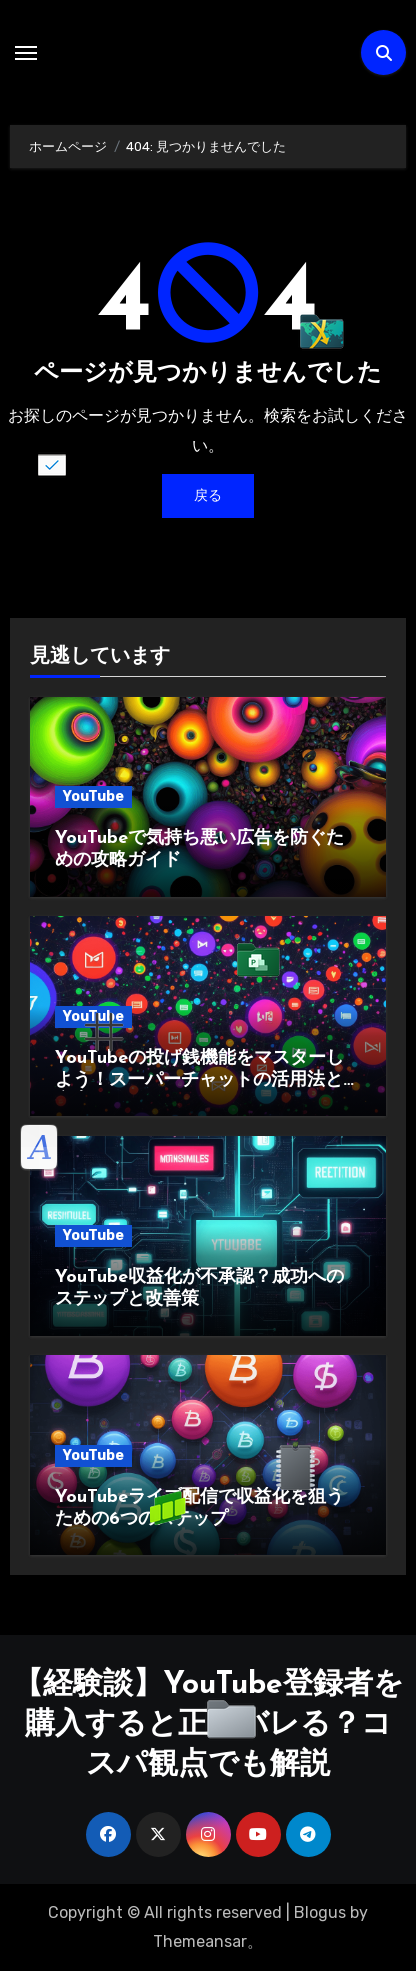 Image resolution: width=416 pixels, height=1971 pixels. What do you see at coordinates (39, 1147) in the screenshot?
I see `a font file or typography document` at bounding box center [39, 1147].